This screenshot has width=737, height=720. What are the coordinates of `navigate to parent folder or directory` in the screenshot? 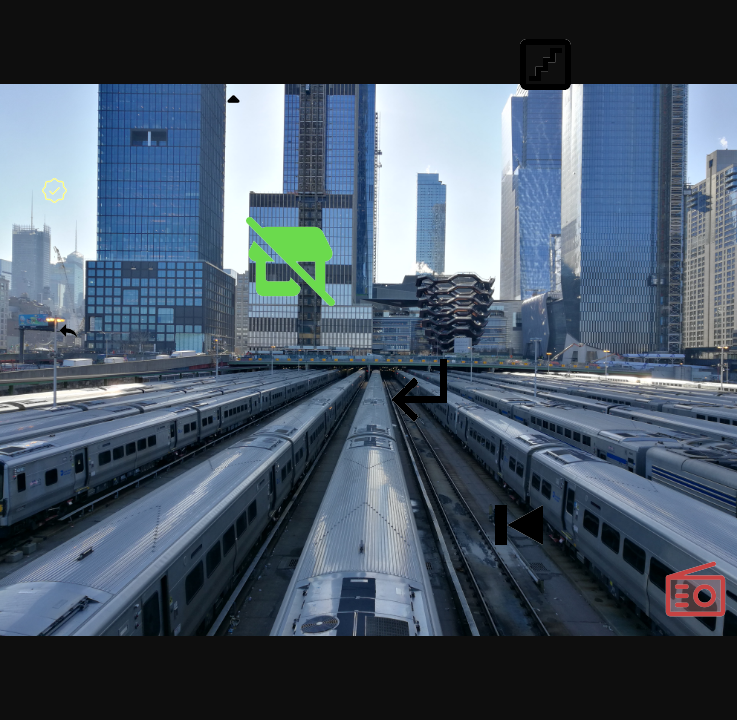 It's located at (417, 388).